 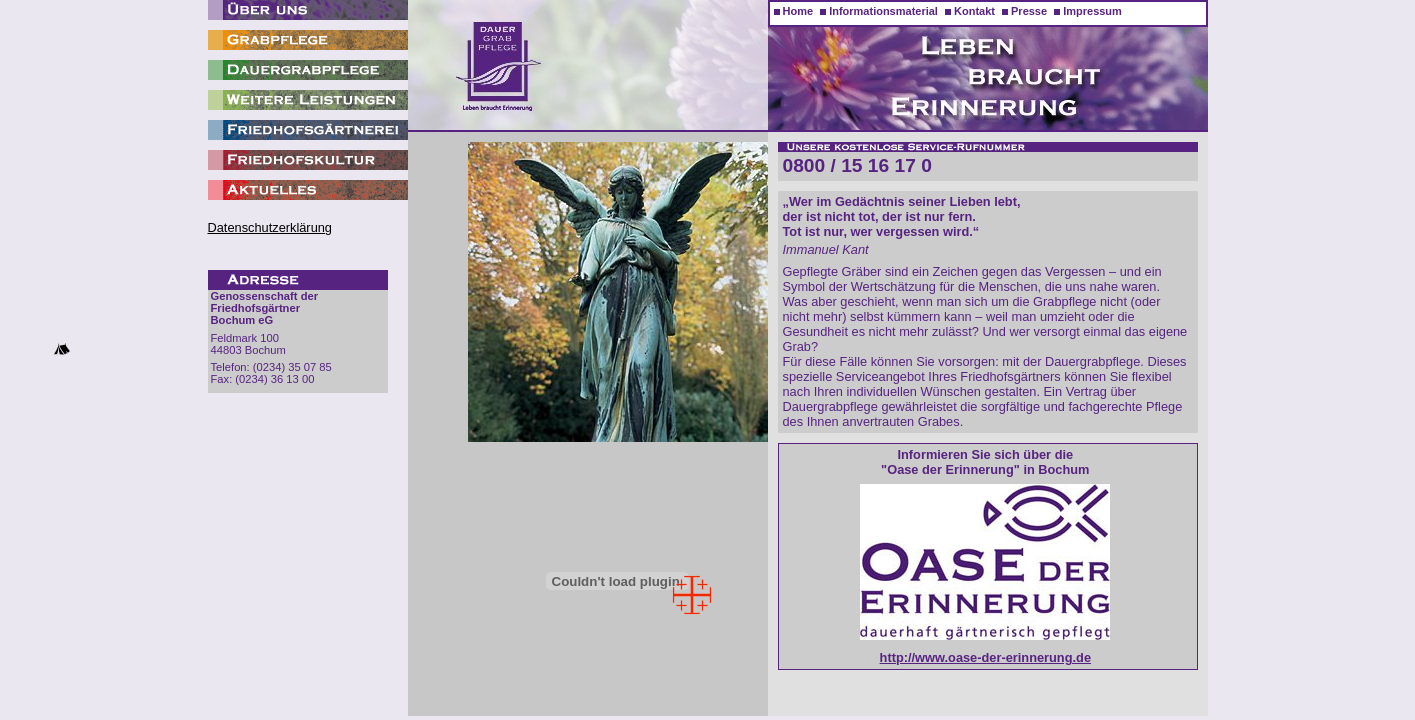 What do you see at coordinates (692, 595) in the screenshot?
I see `religious or faith-based content indicator` at bounding box center [692, 595].